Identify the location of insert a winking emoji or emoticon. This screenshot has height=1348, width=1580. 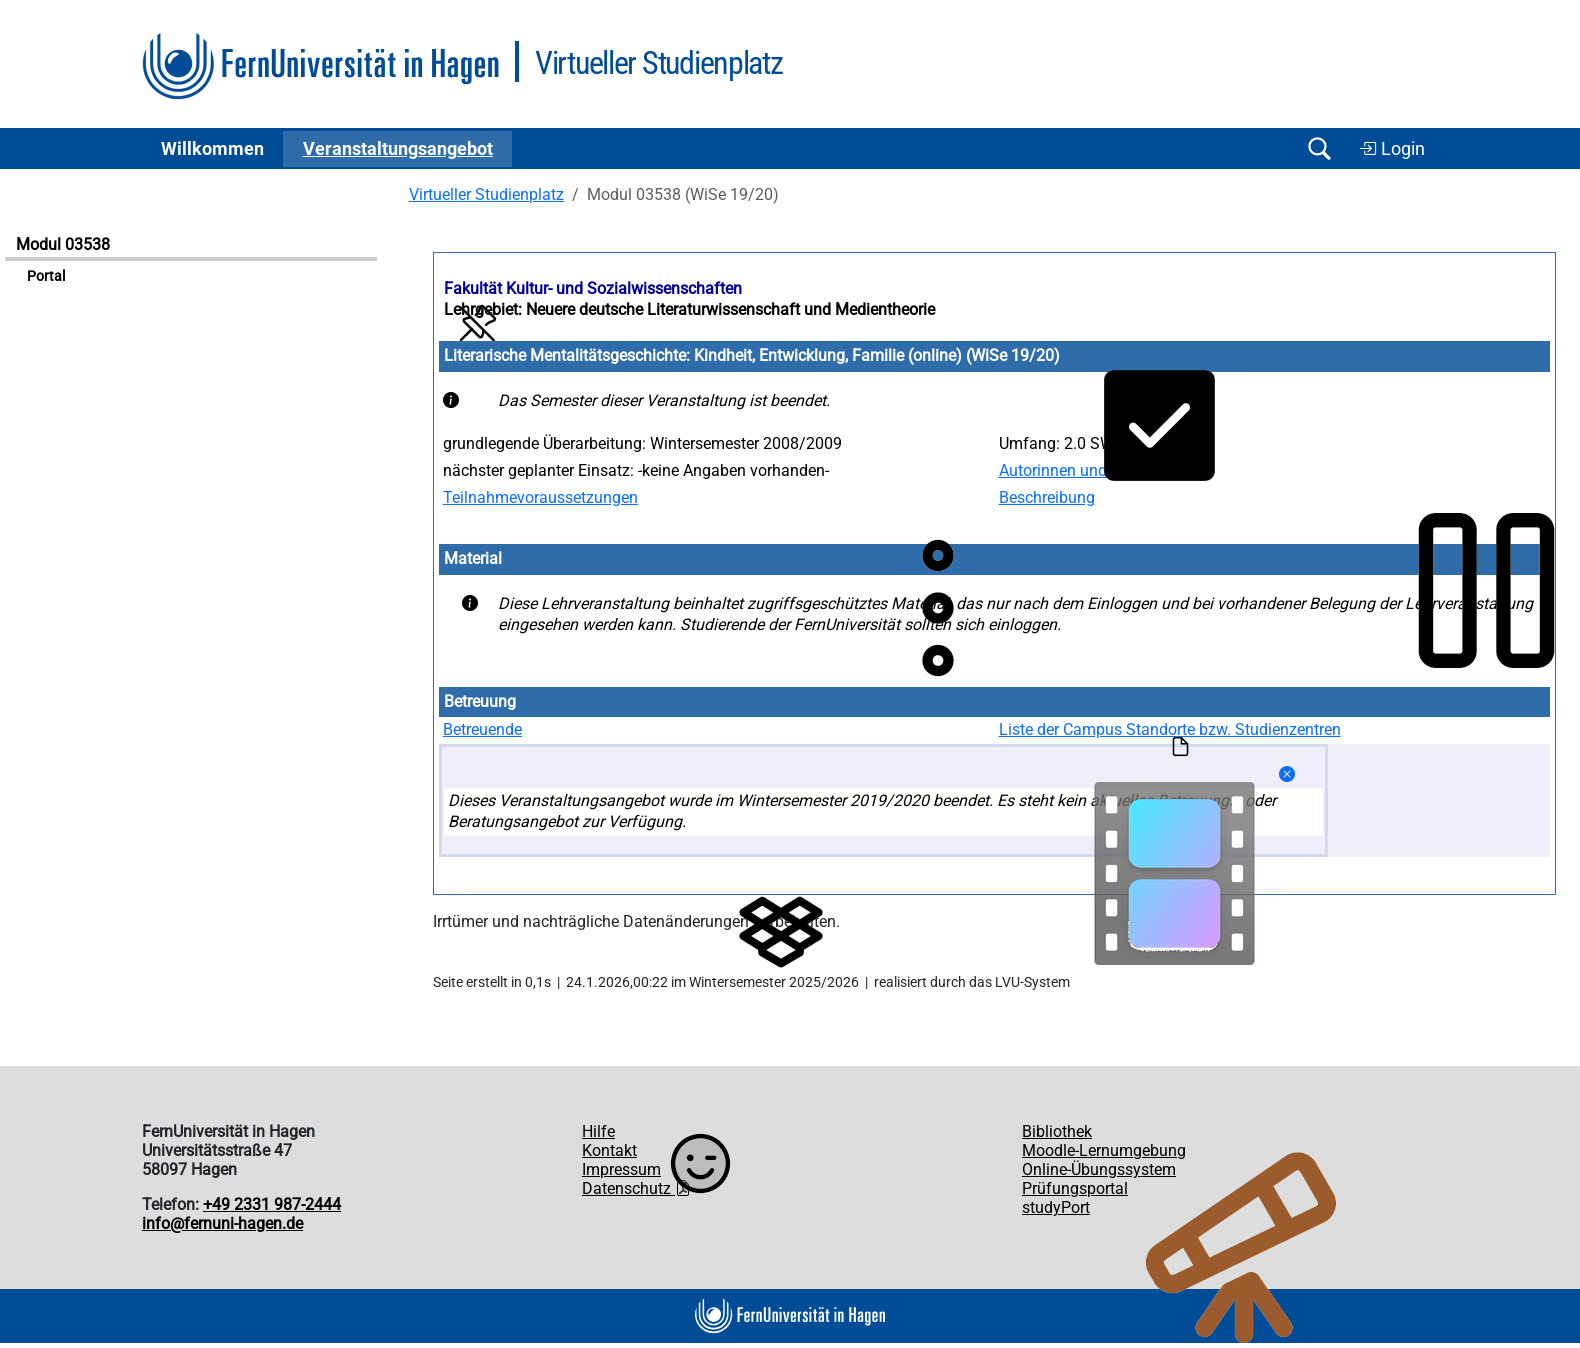
(700, 1163).